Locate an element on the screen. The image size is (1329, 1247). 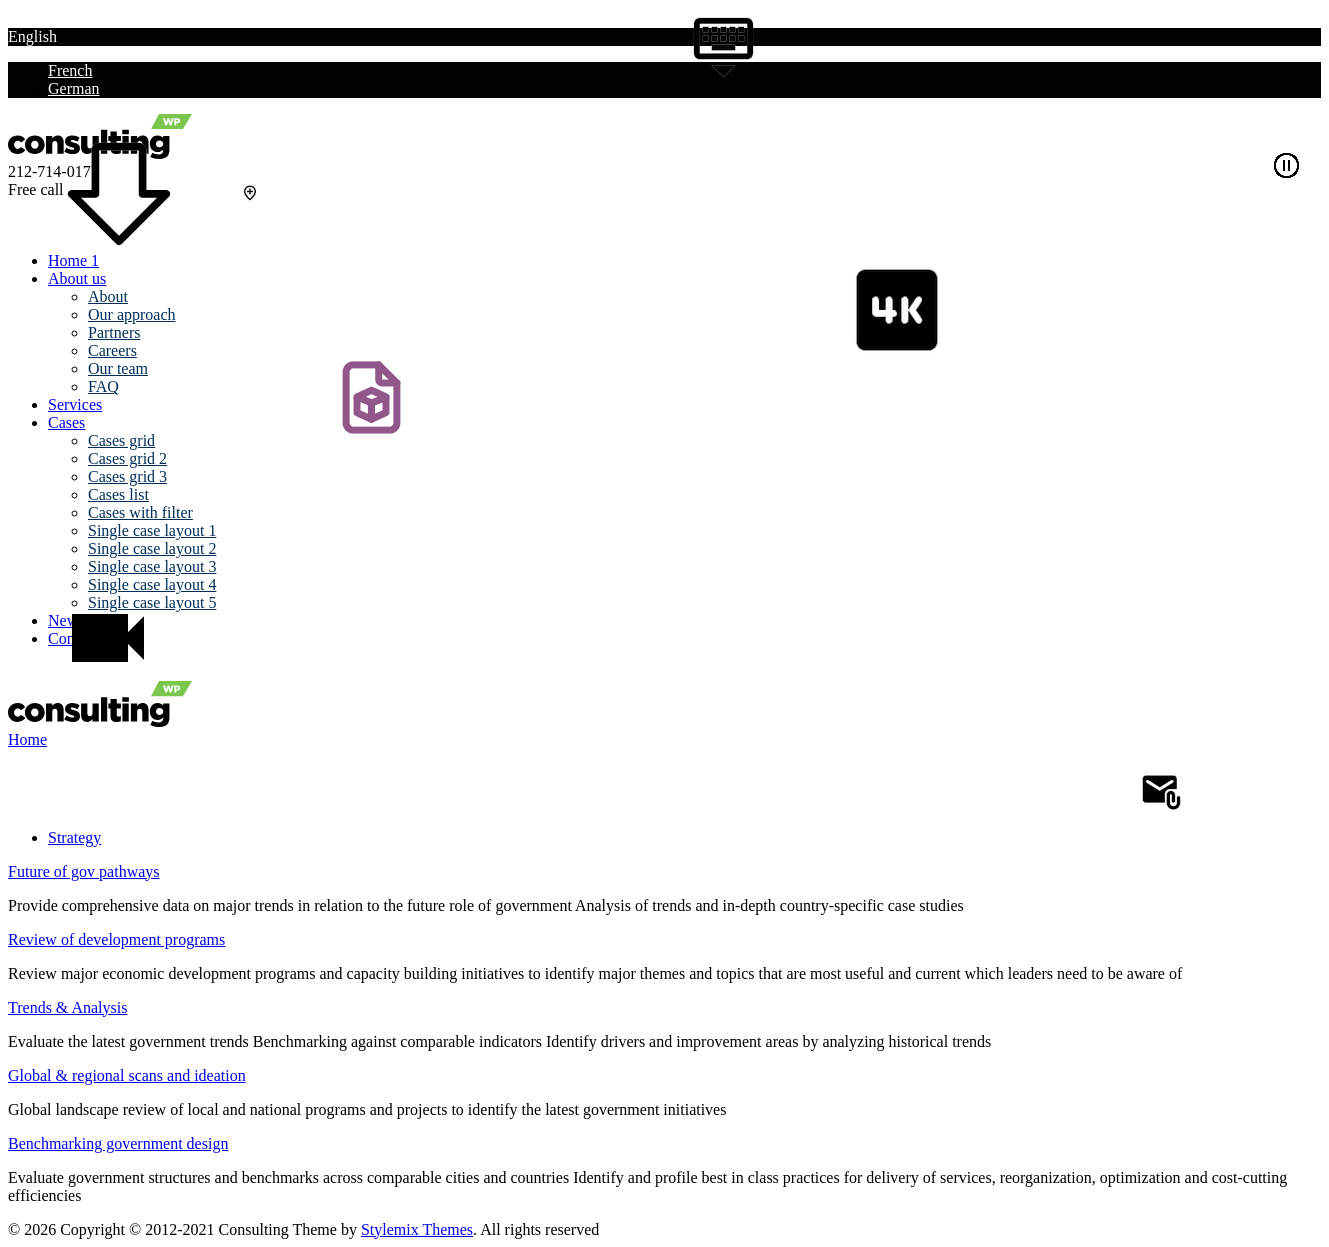
attach a file to your email is located at coordinates (1161, 792).